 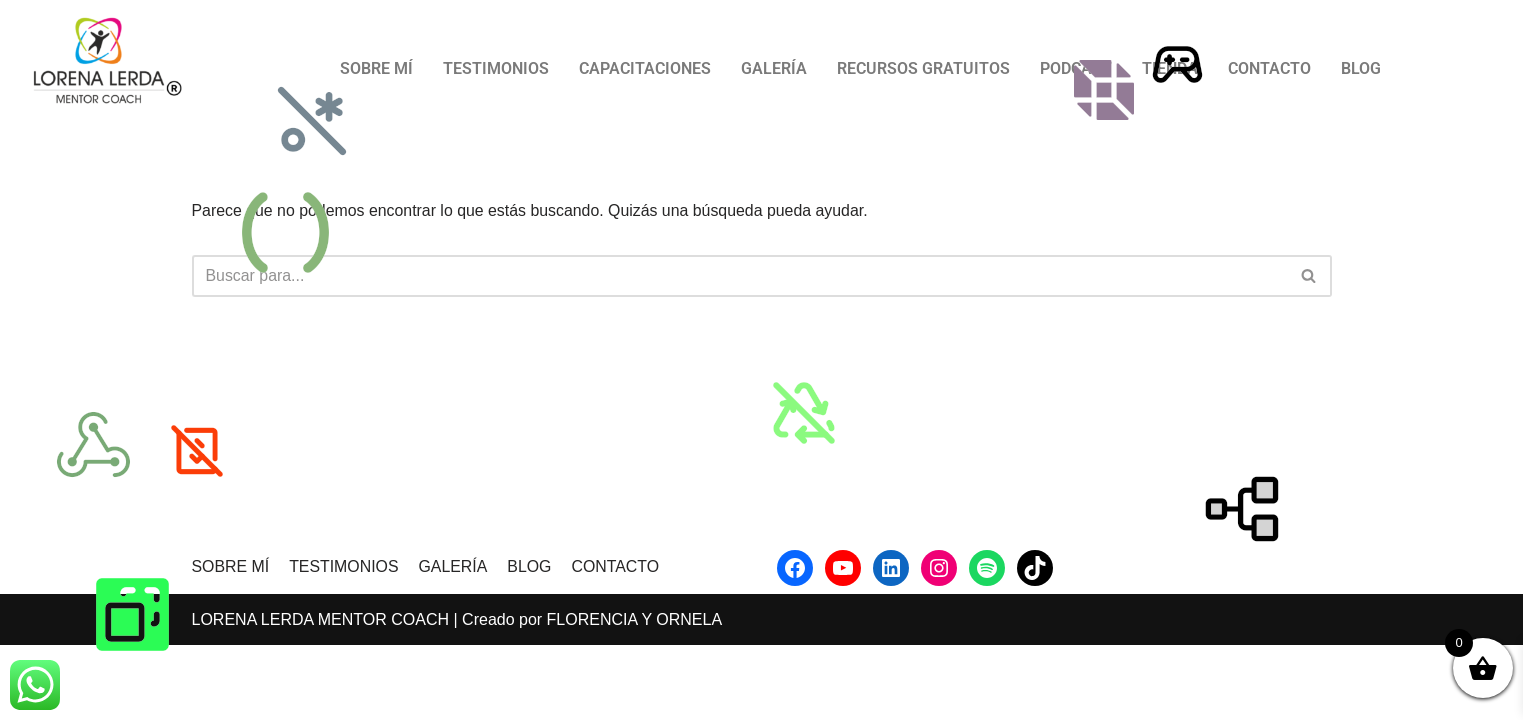 I want to click on view 3D model or object, so click(x=1104, y=90).